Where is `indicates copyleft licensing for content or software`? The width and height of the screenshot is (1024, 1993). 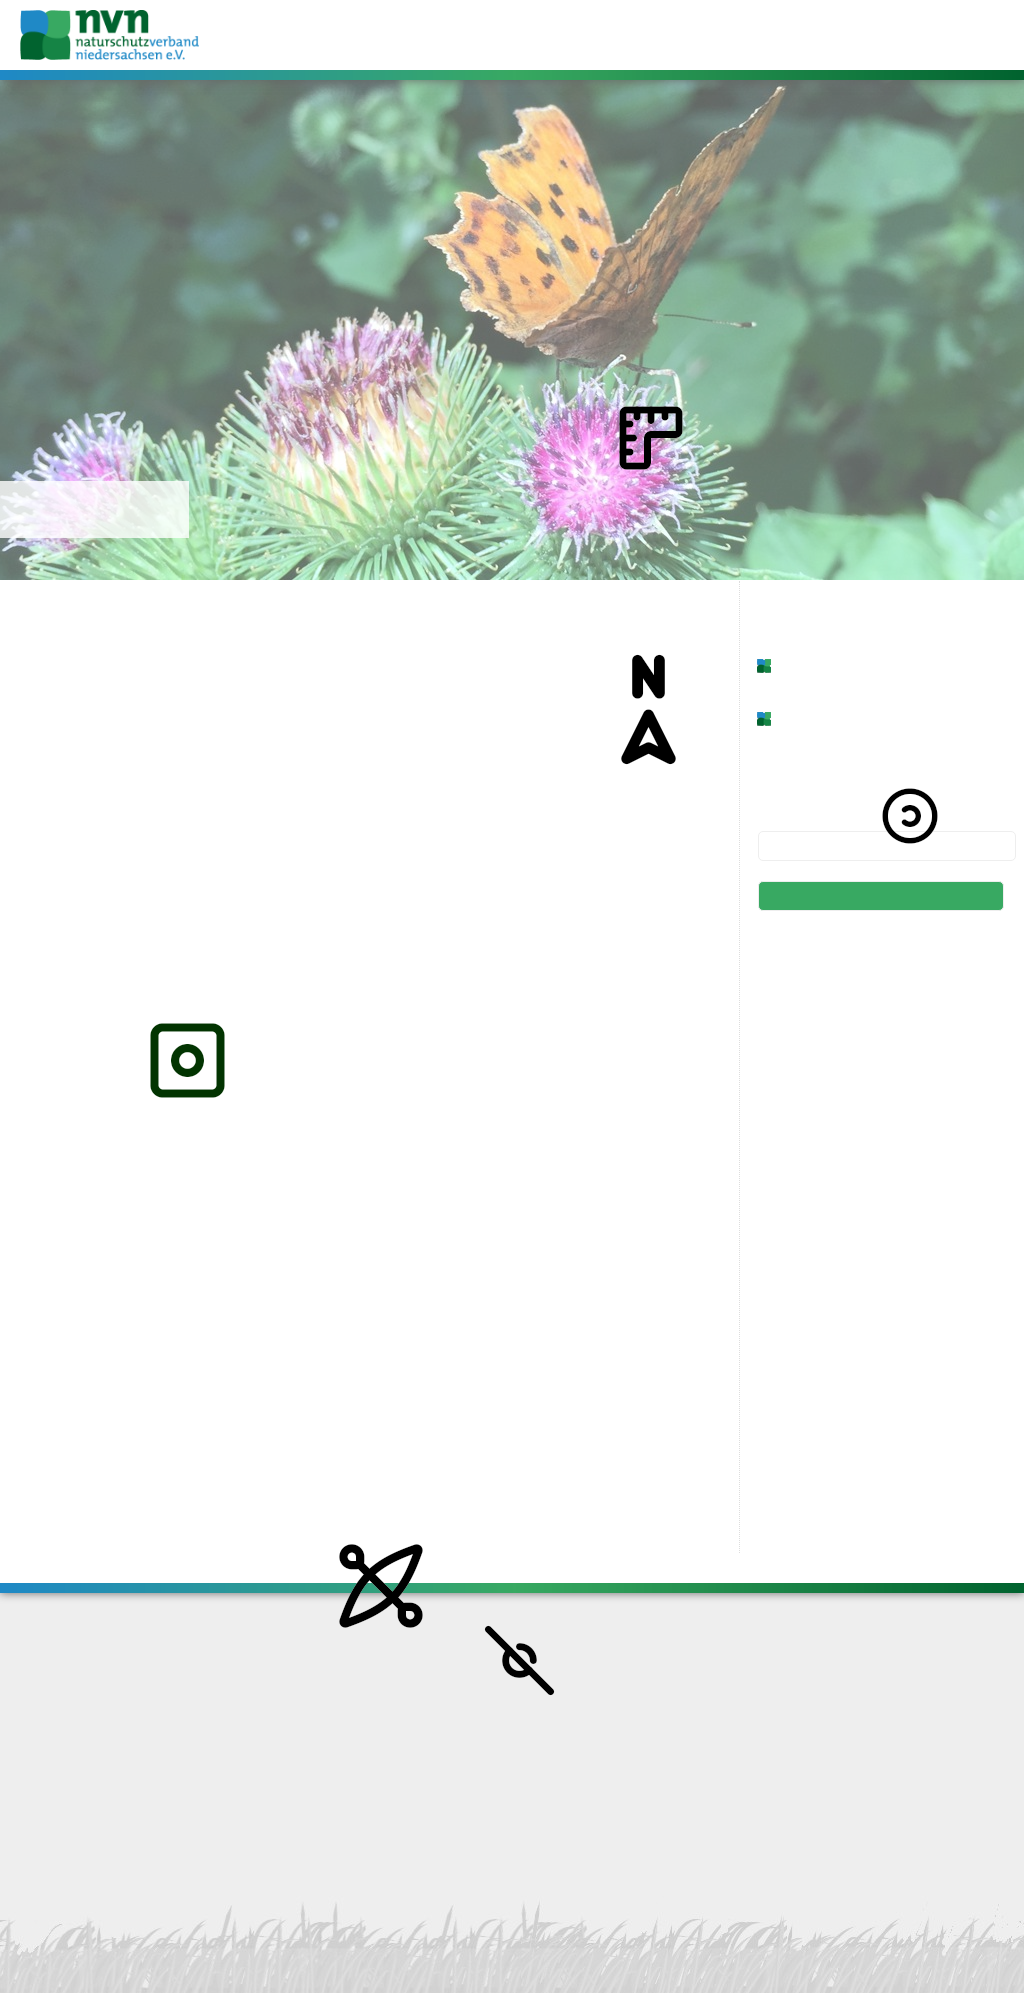 indicates copyleft licensing for content or software is located at coordinates (910, 816).